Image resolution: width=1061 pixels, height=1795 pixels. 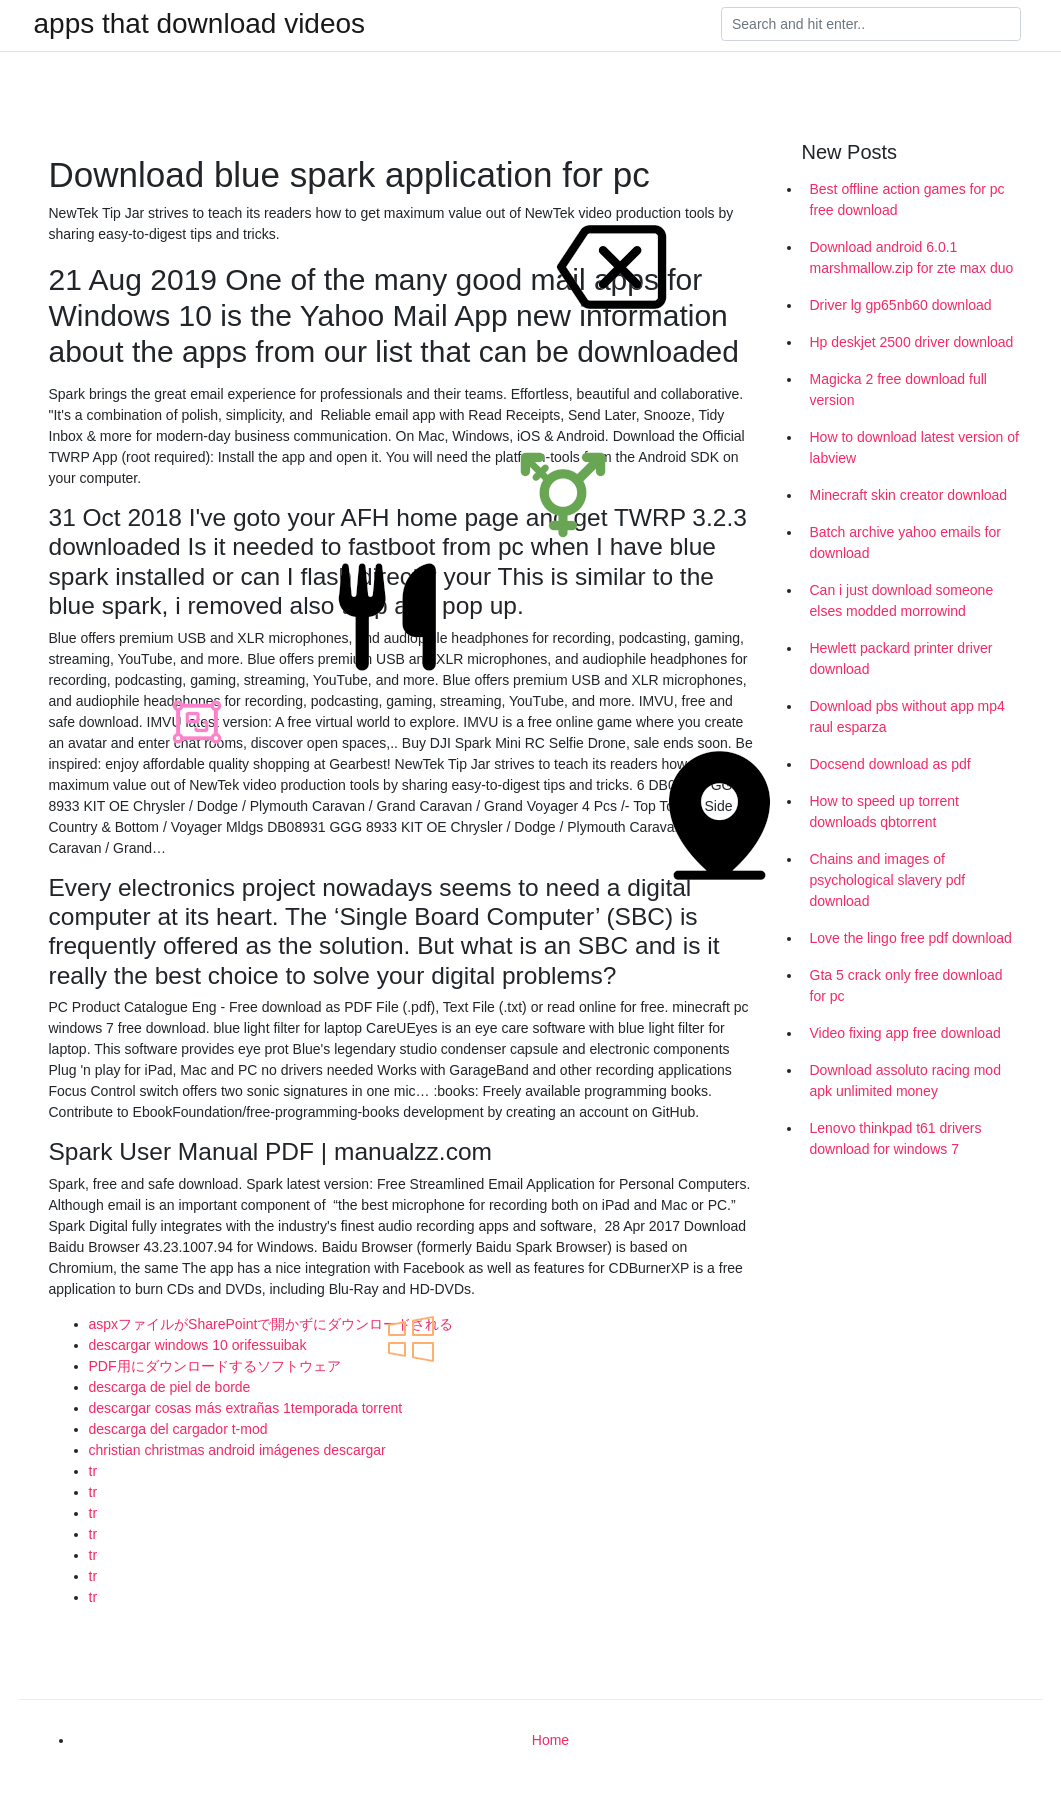 What do you see at coordinates (563, 495) in the screenshot?
I see `indicates transgender identity or gender diversity` at bounding box center [563, 495].